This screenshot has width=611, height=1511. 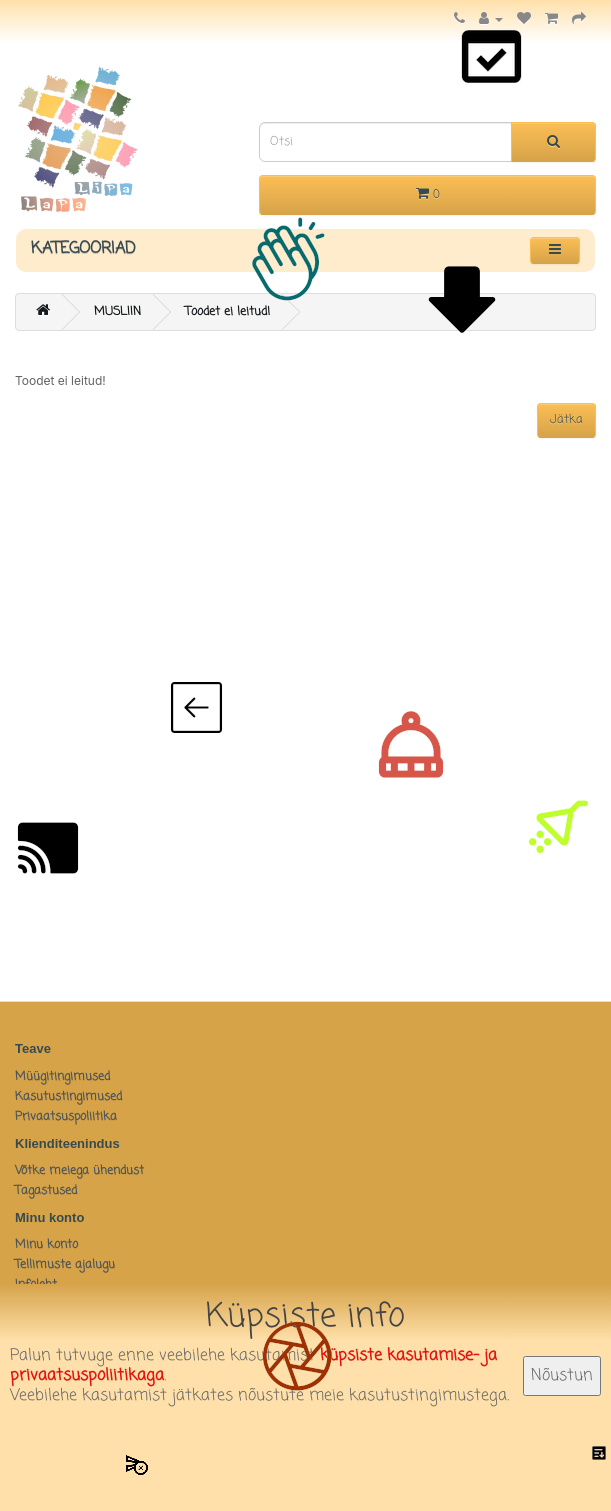 What do you see at coordinates (599, 1453) in the screenshot?
I see `sort items in ascending order` at bounding box center [599, 1453].